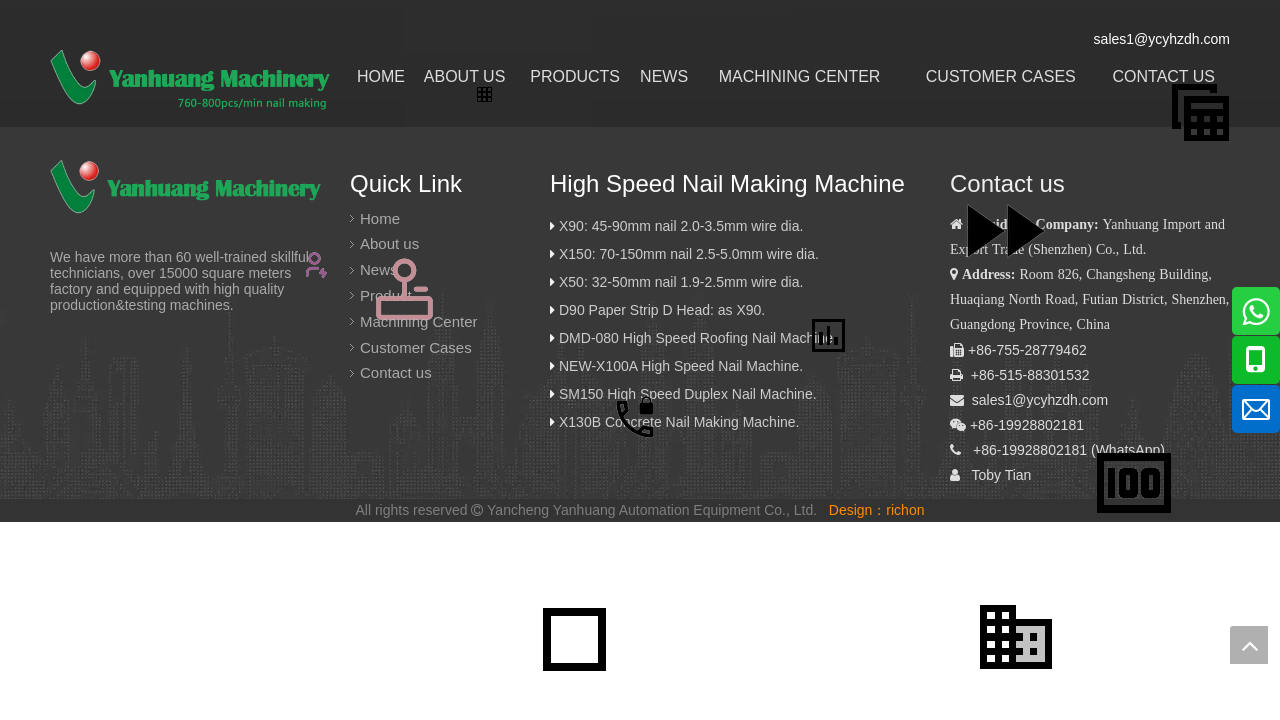  What do you see at coordinates (404, 291) in the screenshot?
I see `access game controller settings` at bounding box center [404, 291].